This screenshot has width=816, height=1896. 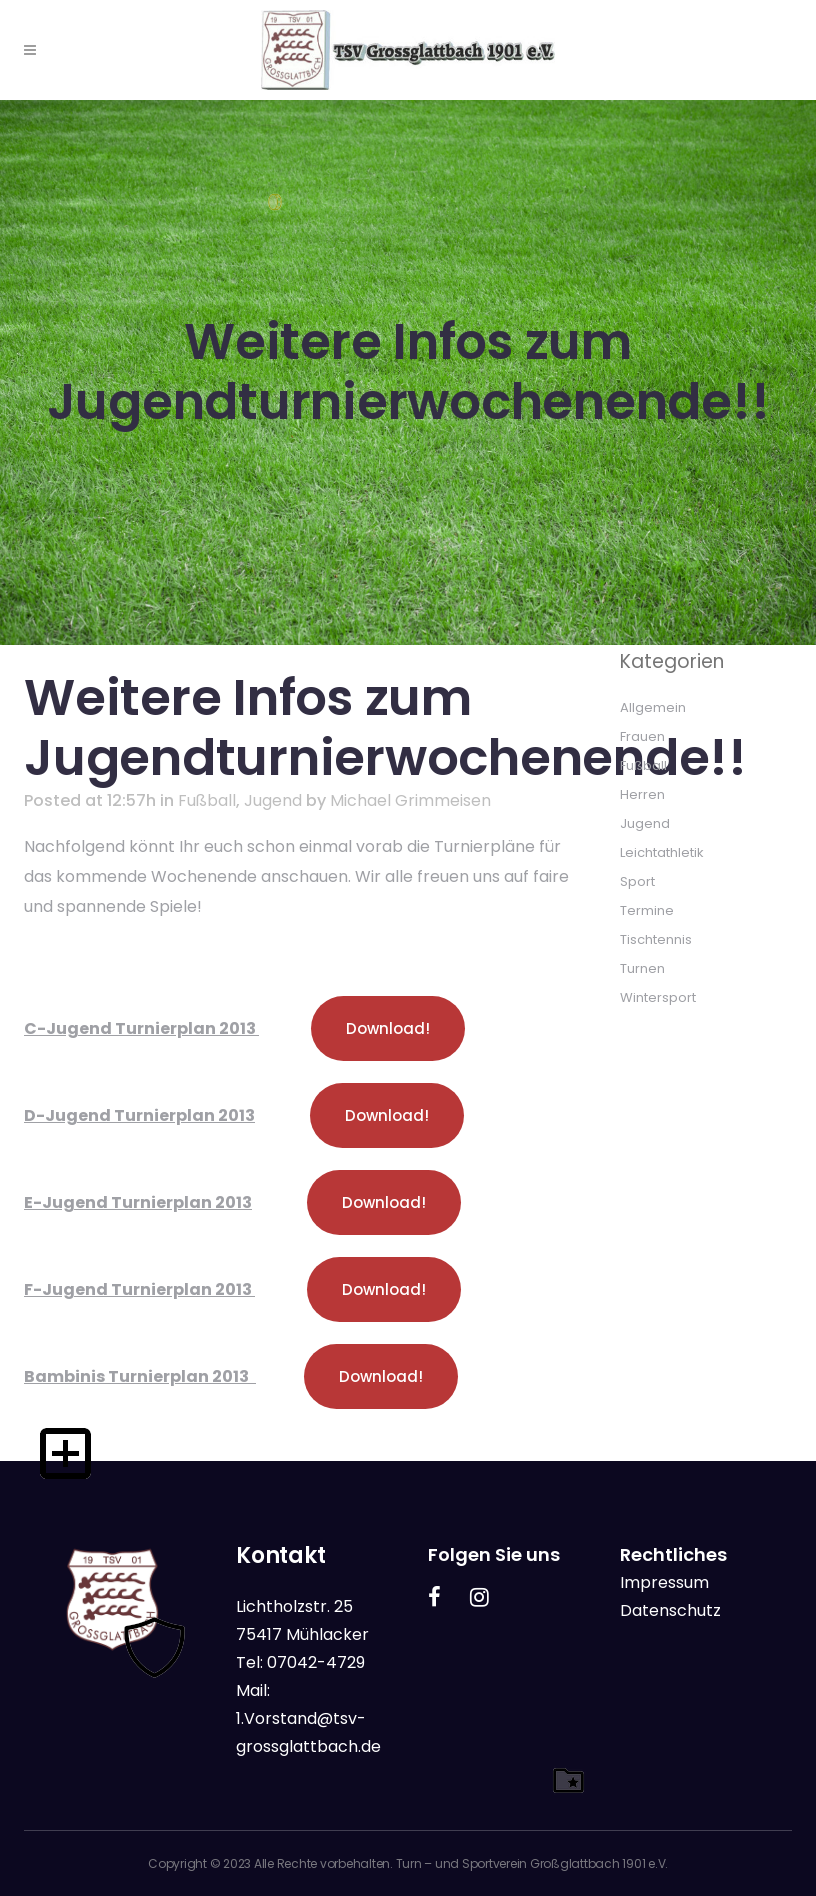 What do you see at coordinates (568, 1780) in the screenshot?
I see `access starred or favorite folders` at bounding box center [568, 1780].